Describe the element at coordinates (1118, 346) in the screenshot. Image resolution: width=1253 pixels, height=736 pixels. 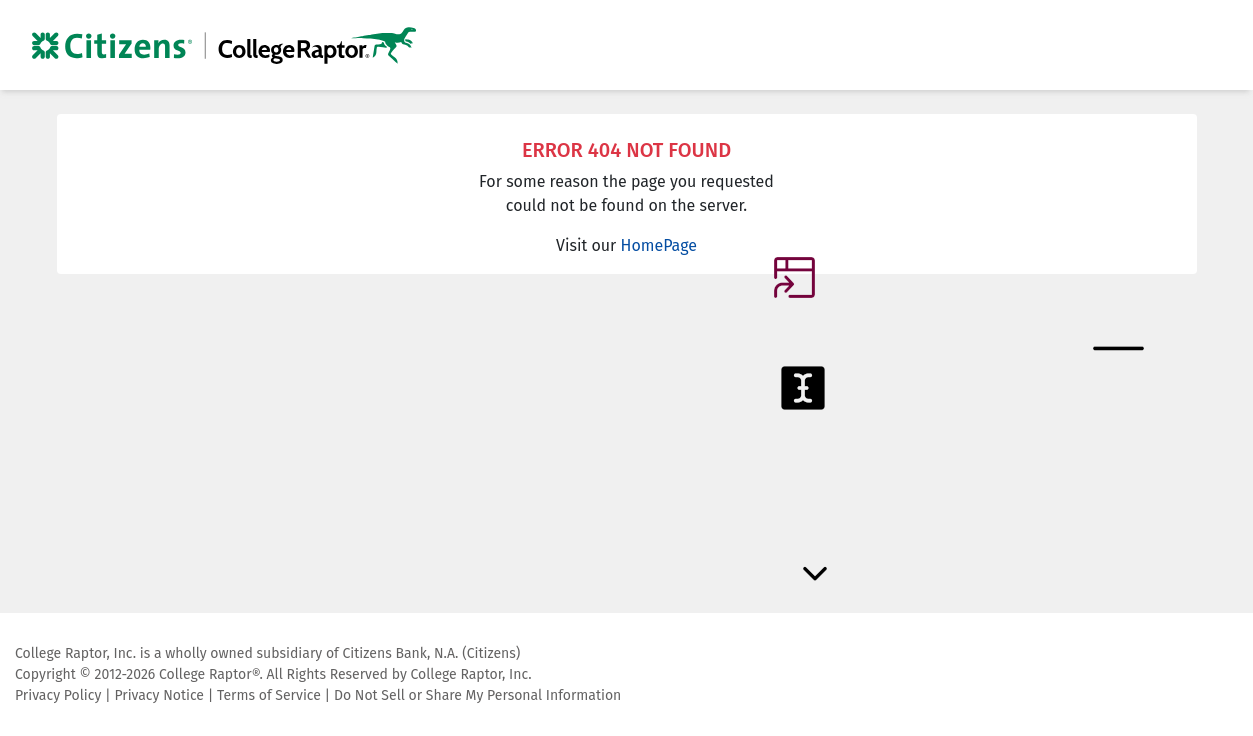
I see `insert a horizontal divider line` at that location.